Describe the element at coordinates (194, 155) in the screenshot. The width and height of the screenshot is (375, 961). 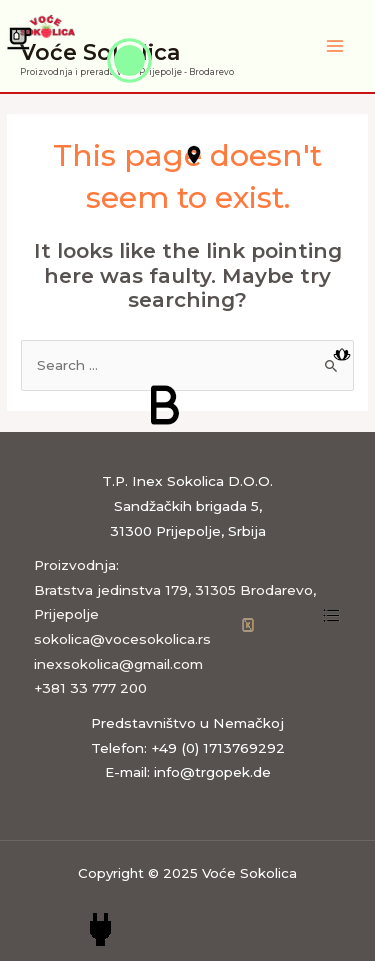
I see `view current location on map` at that location.